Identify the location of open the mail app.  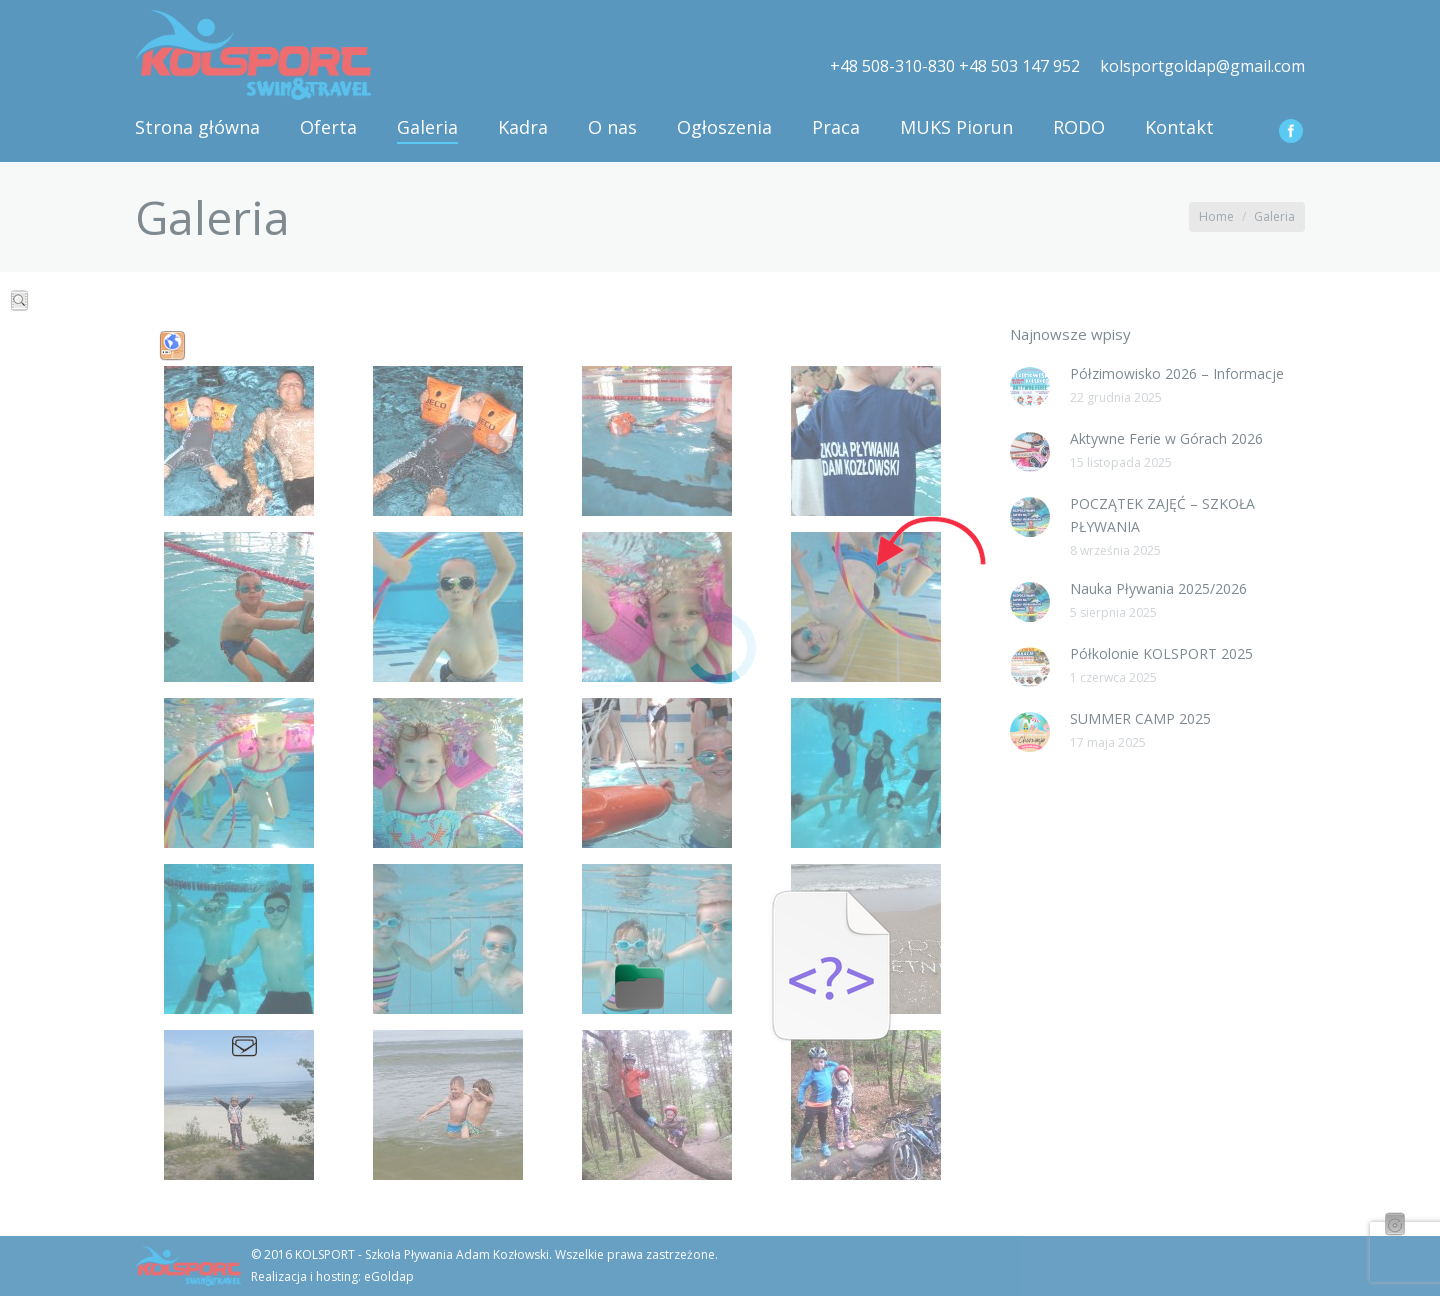
(244, 1045).